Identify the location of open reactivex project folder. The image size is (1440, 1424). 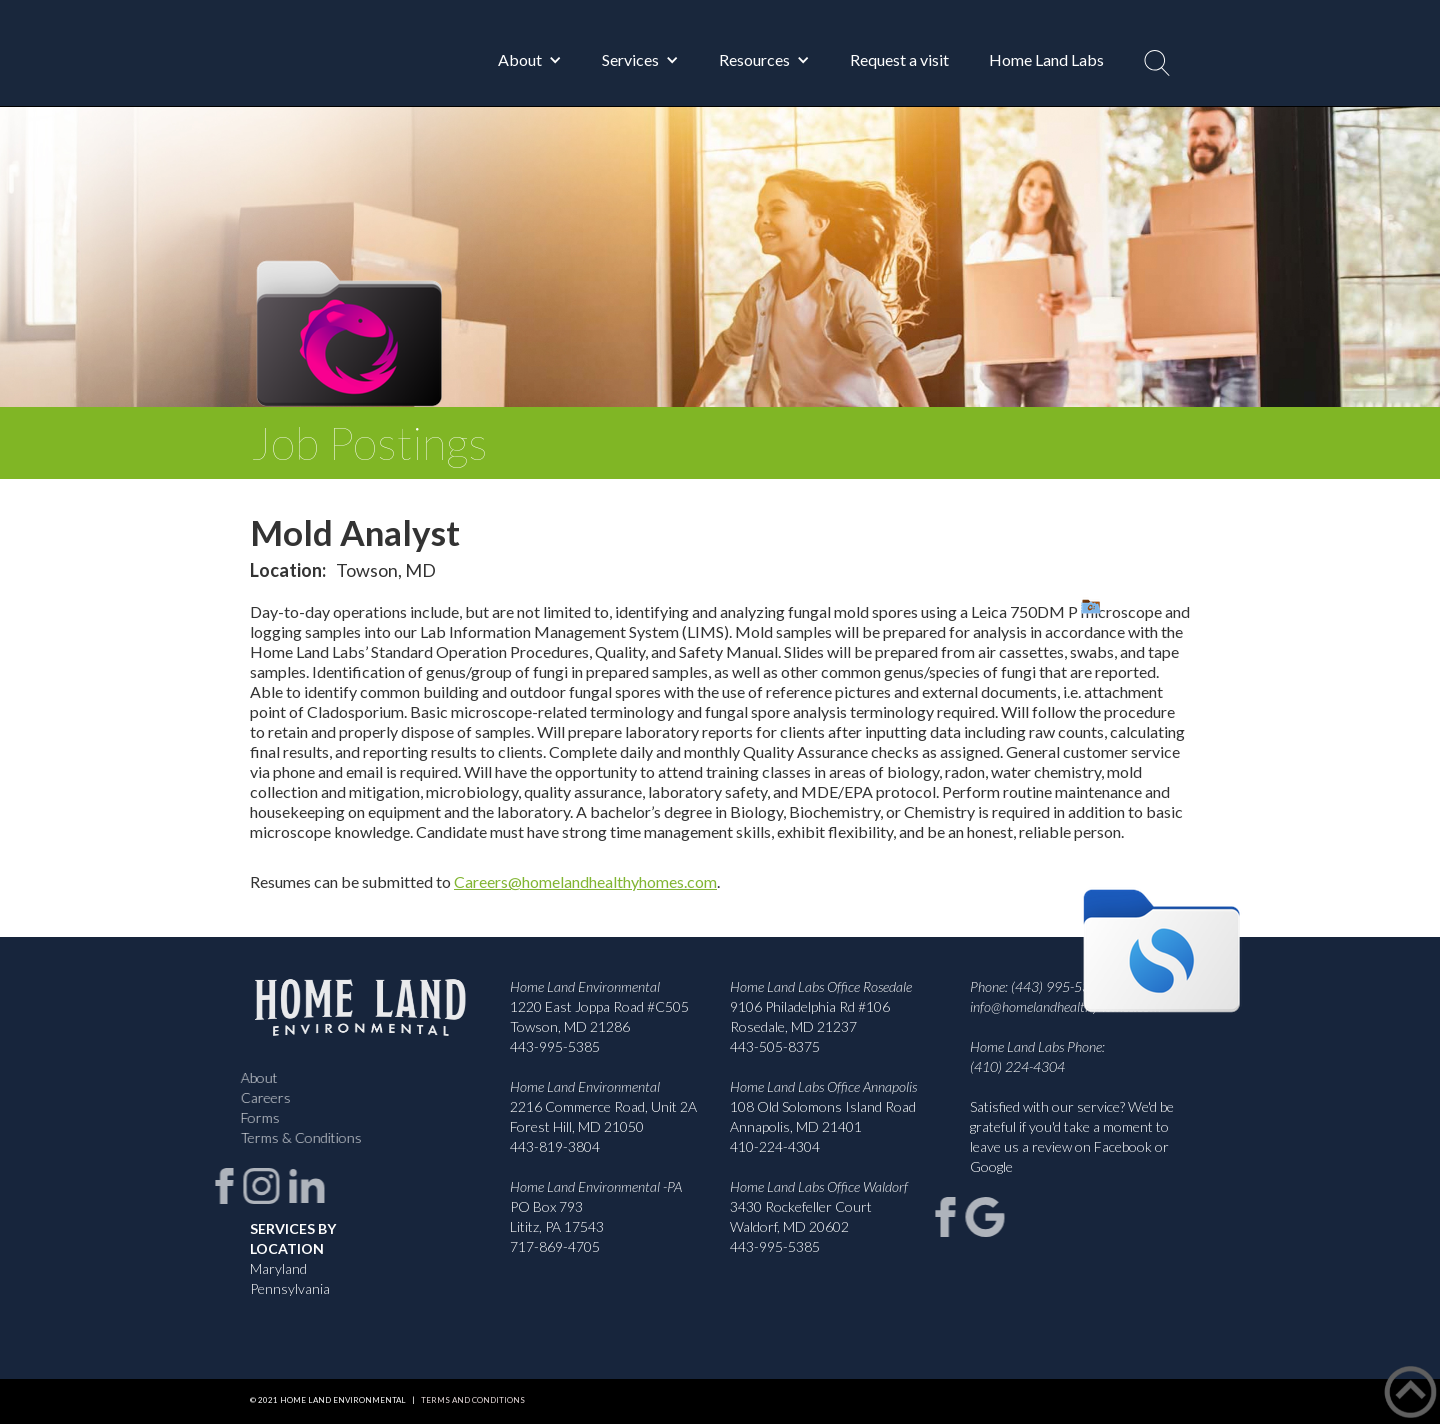
(348, 338).